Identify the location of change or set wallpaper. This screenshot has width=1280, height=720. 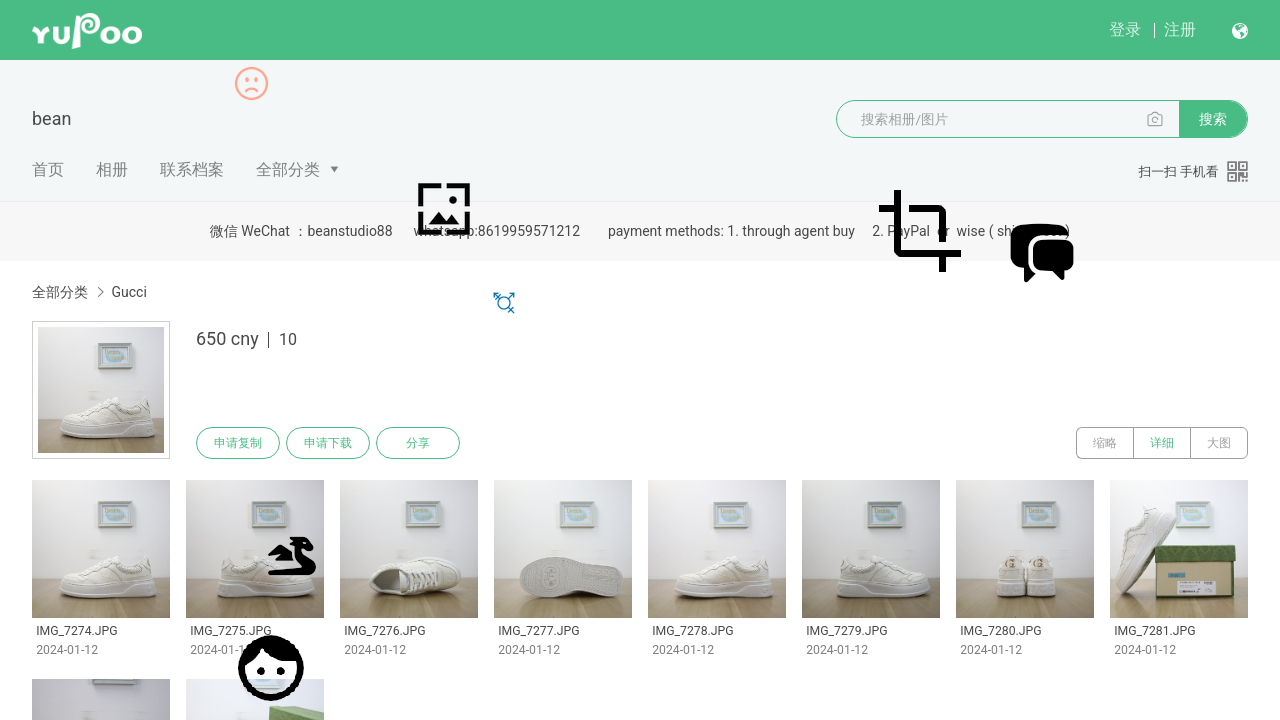
(444, 209).